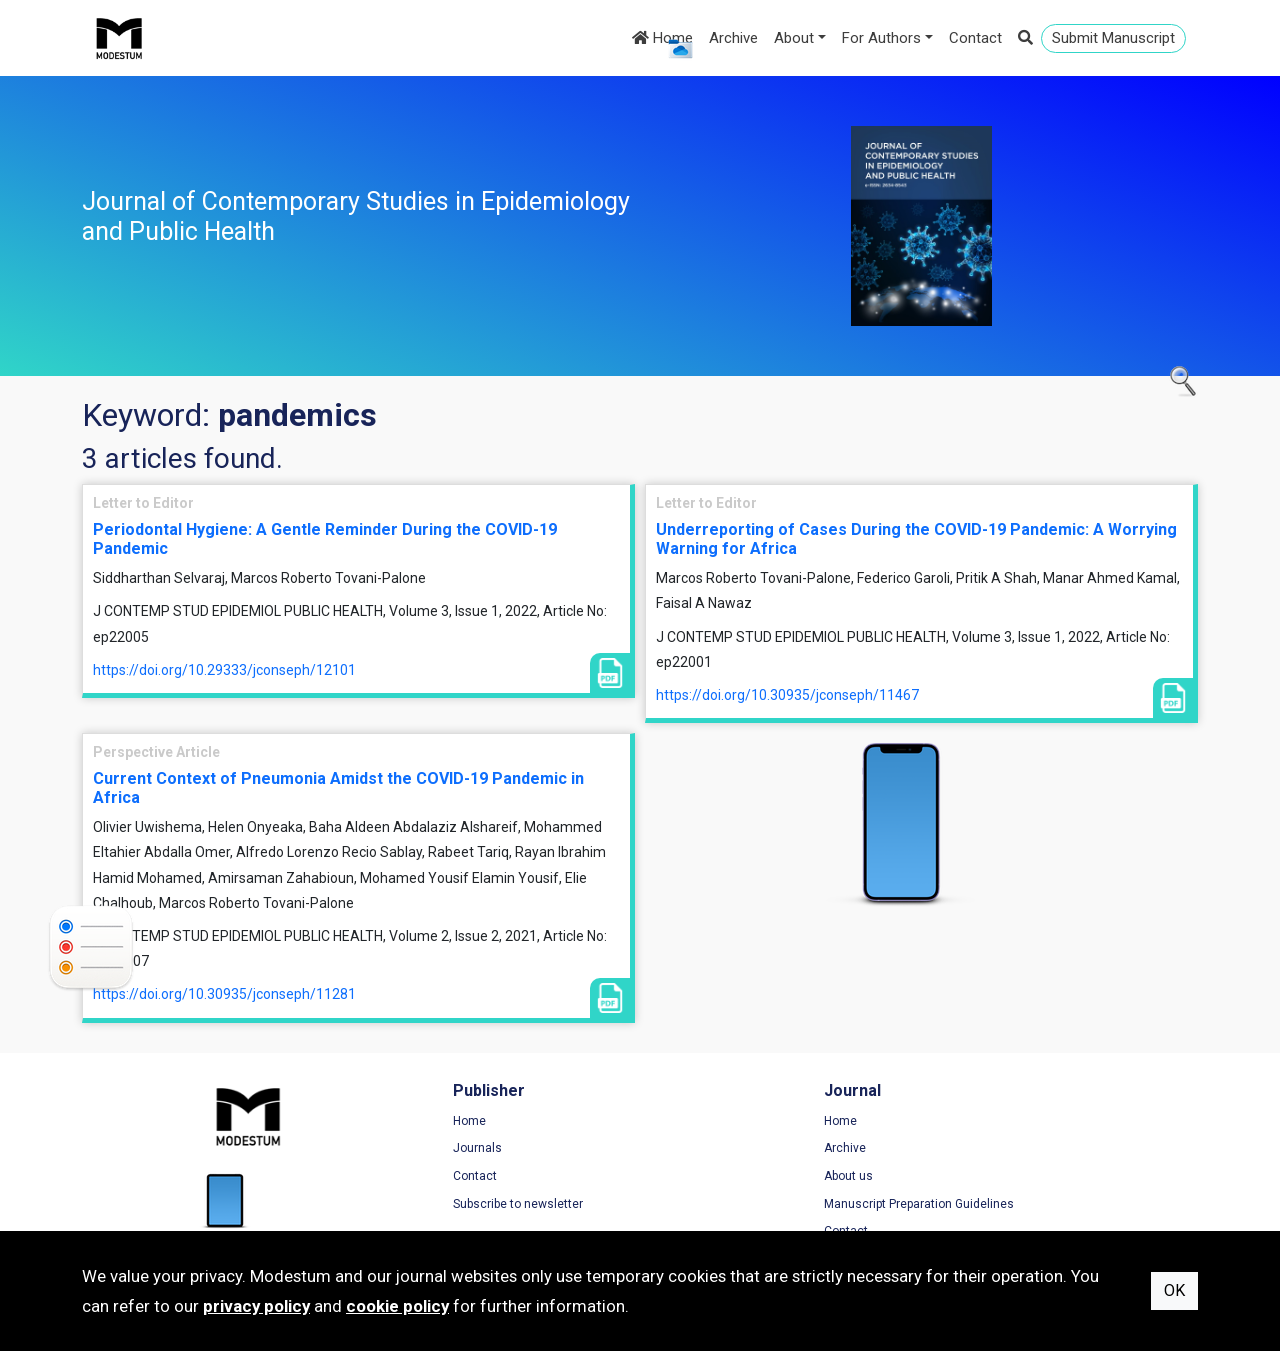  Describe the element at coordinates (91, 947) in the screenshot. I see `open the reminders app` at that location.